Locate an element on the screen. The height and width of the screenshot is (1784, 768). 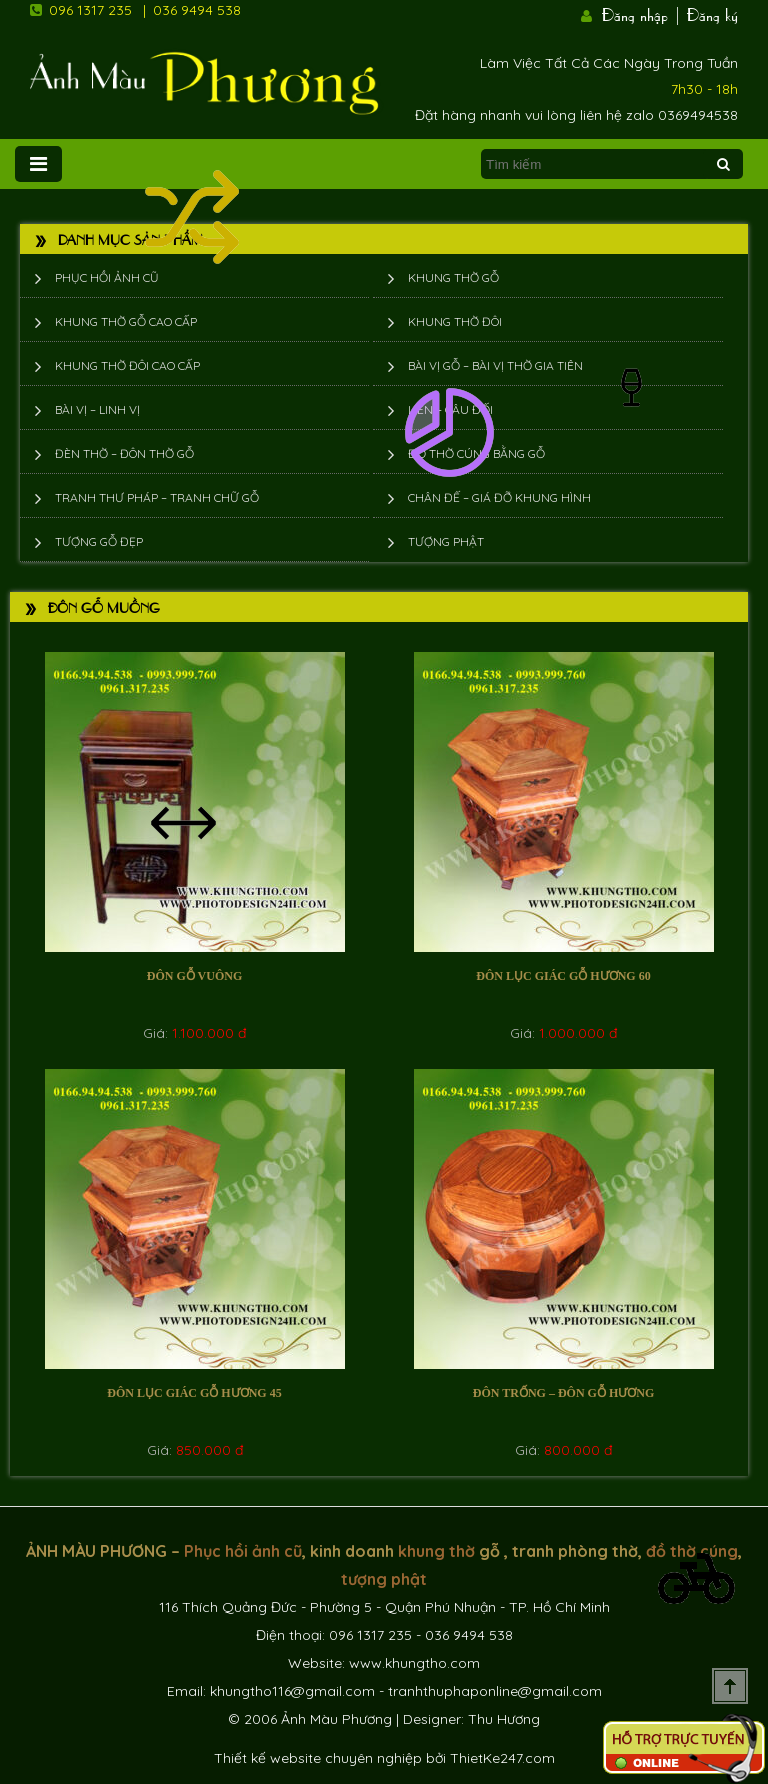
select bicycle as transportation mode is located at coordinates (696, 1578).